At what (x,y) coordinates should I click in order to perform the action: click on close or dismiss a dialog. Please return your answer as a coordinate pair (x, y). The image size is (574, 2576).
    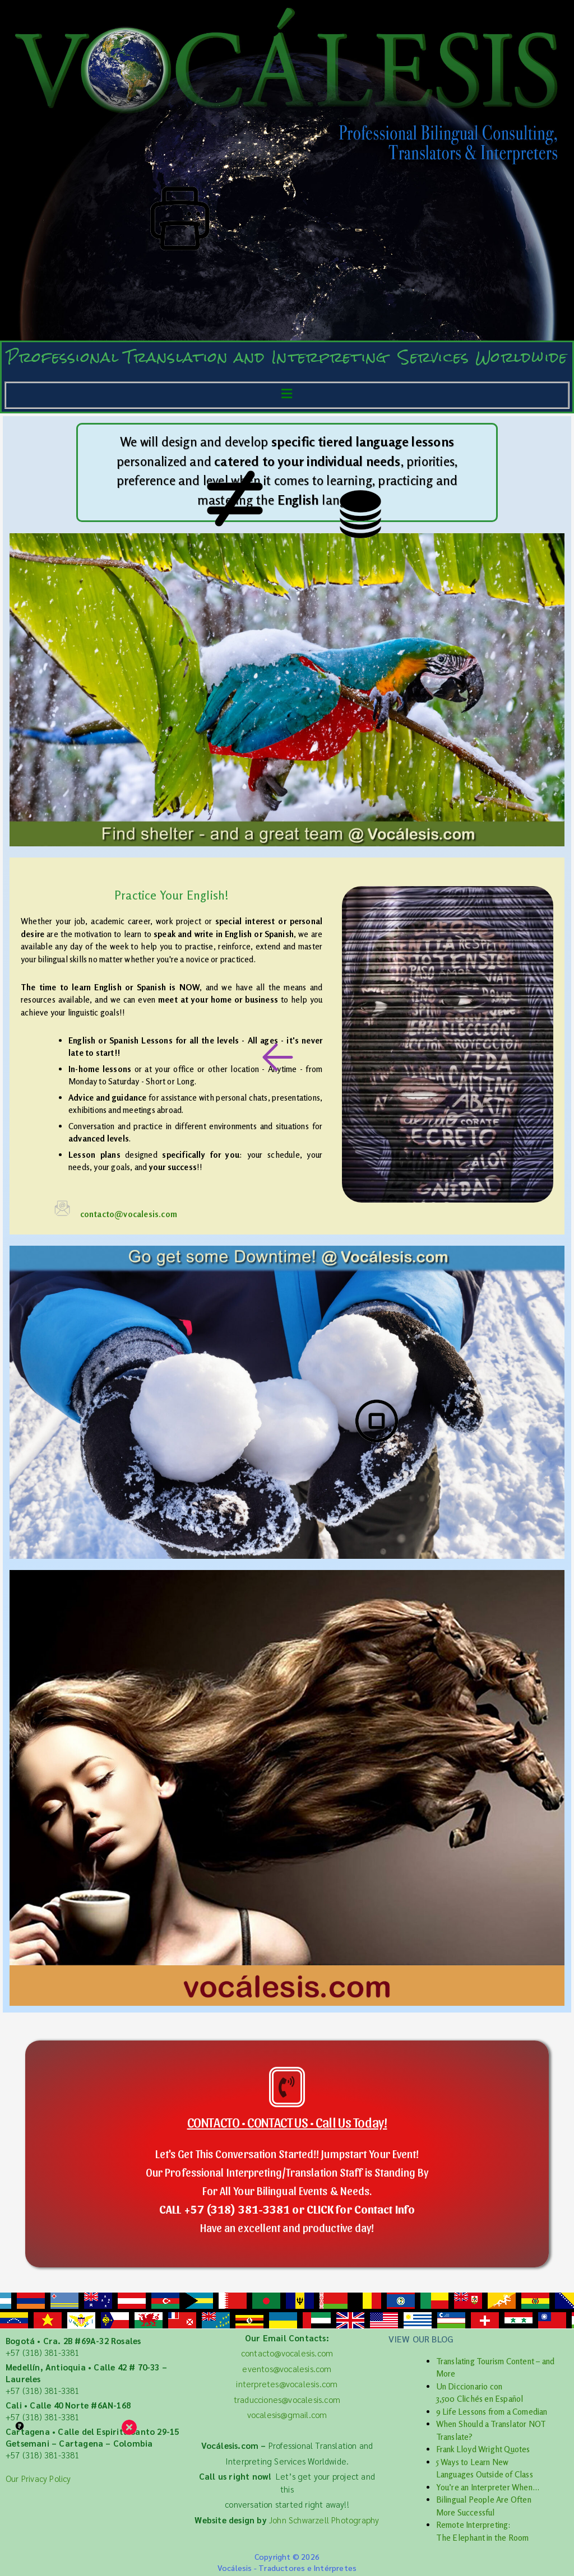
    Looking at the image, I should click on (129, 2427).